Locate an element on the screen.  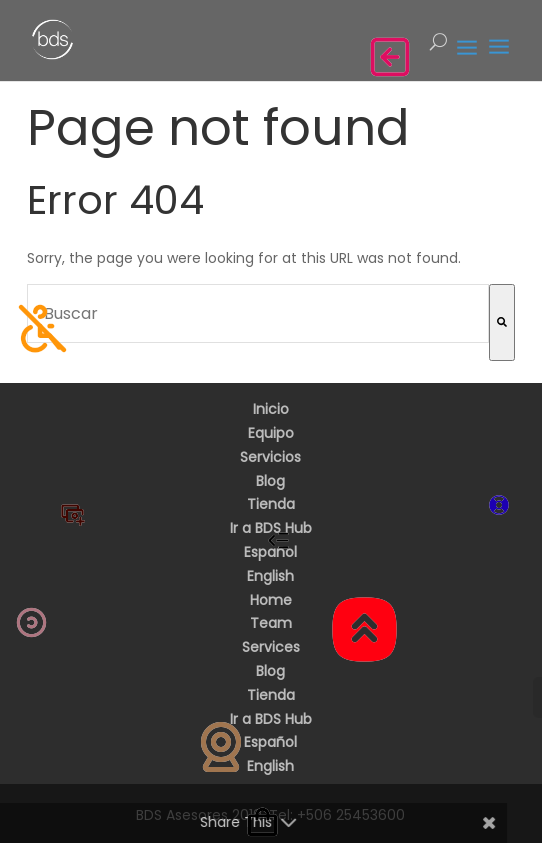
go back to the previous screen is located at coordinates (390, 57).